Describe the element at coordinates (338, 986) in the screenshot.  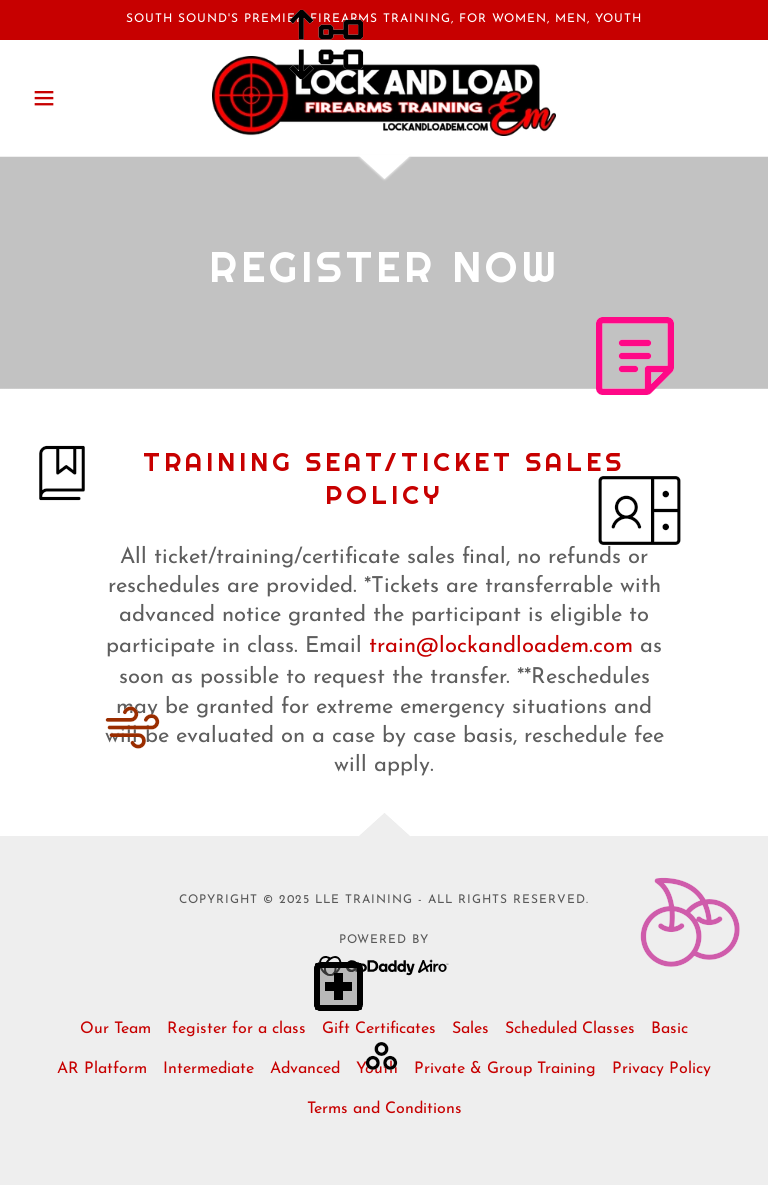
I see `find nearby hospitals or medical facilities` at that location.